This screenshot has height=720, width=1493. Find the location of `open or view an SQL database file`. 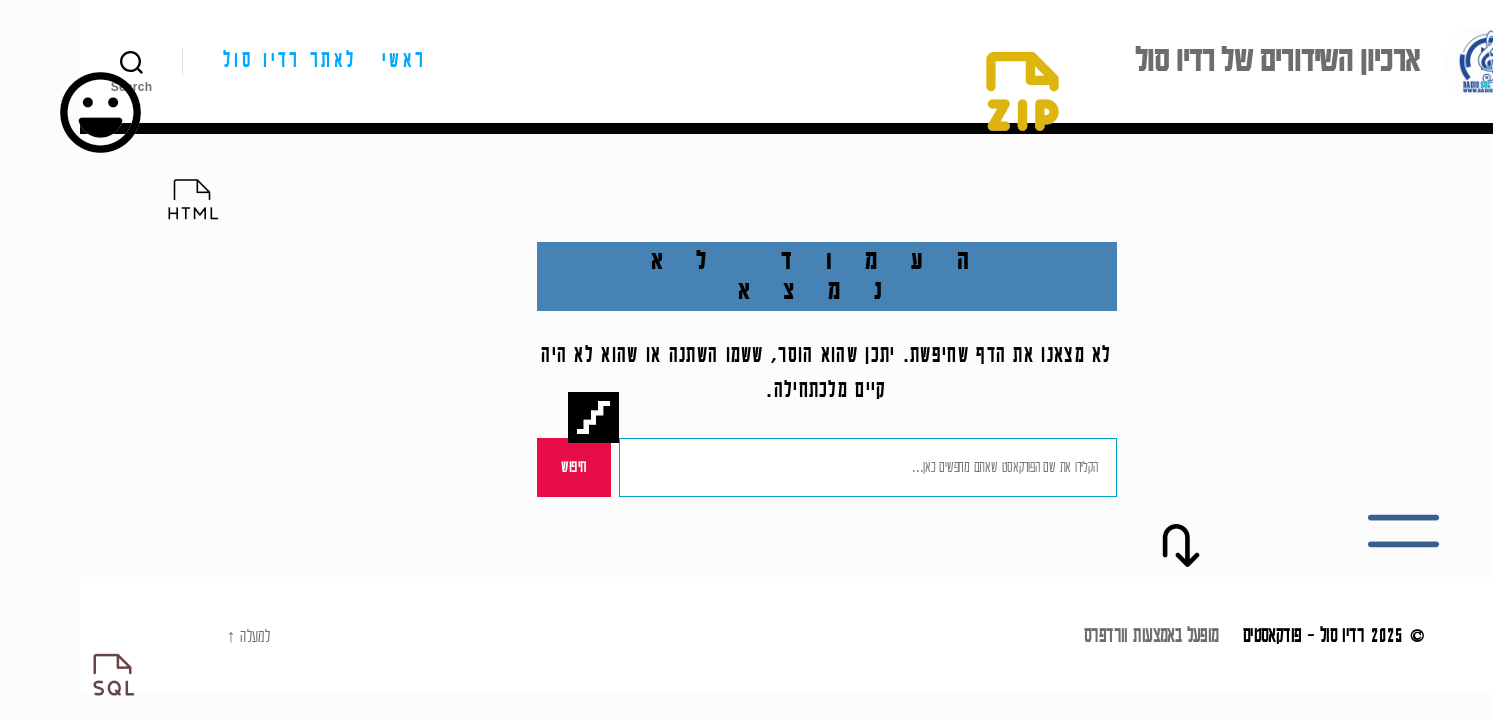

open or view an SQL database file is located at coordinates (112, 676).